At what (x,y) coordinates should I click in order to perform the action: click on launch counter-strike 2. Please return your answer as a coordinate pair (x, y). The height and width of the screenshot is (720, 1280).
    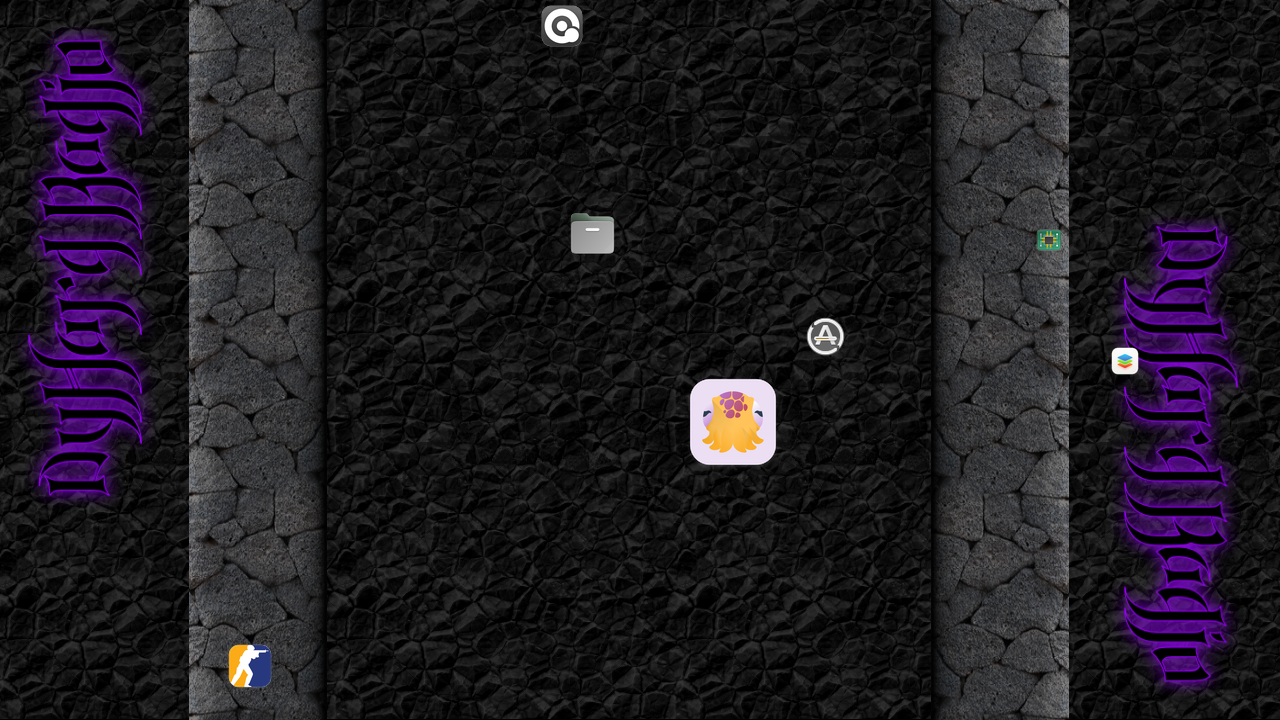
    Looking at the image, I should click on (250, 666).